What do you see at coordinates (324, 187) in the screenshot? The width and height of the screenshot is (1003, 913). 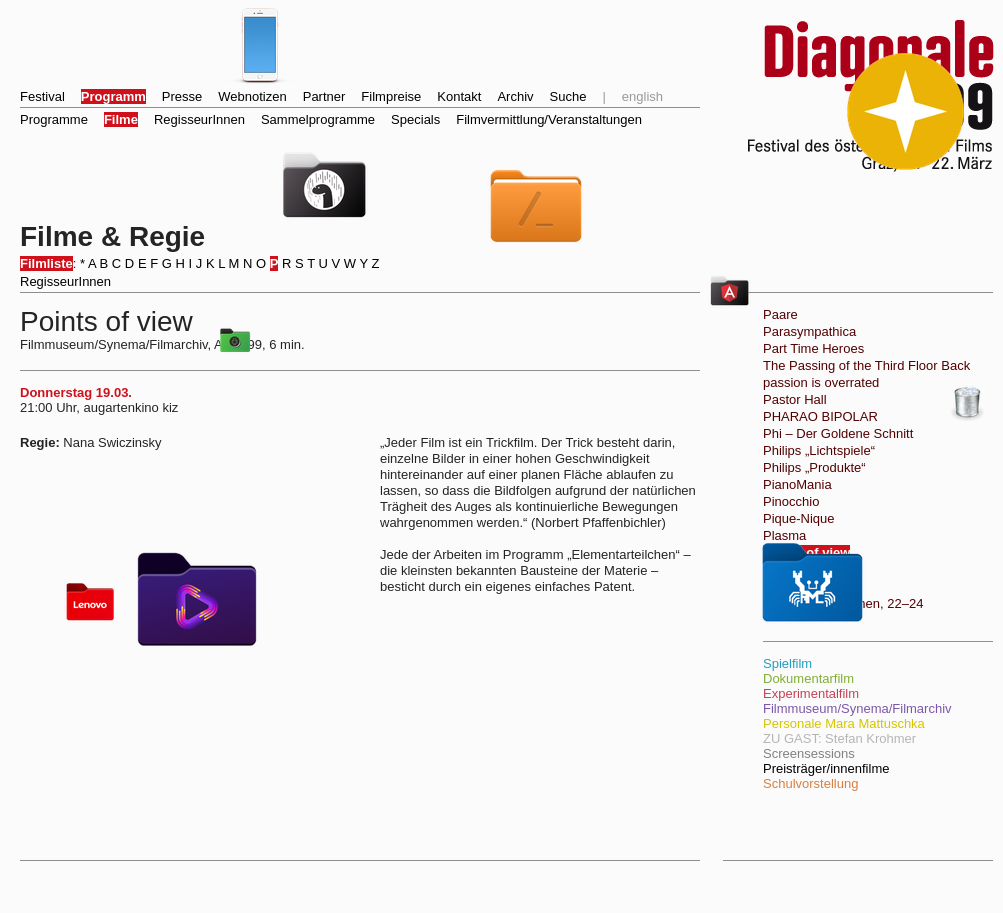 I see `folder containing deno runtime projects` at bounding box center [324, 187].